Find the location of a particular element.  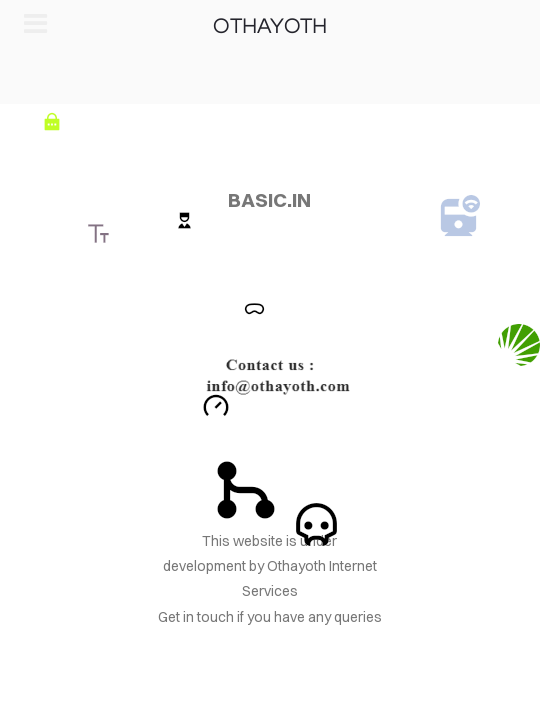

enter password to unlock is located at coordinates (52, 122).